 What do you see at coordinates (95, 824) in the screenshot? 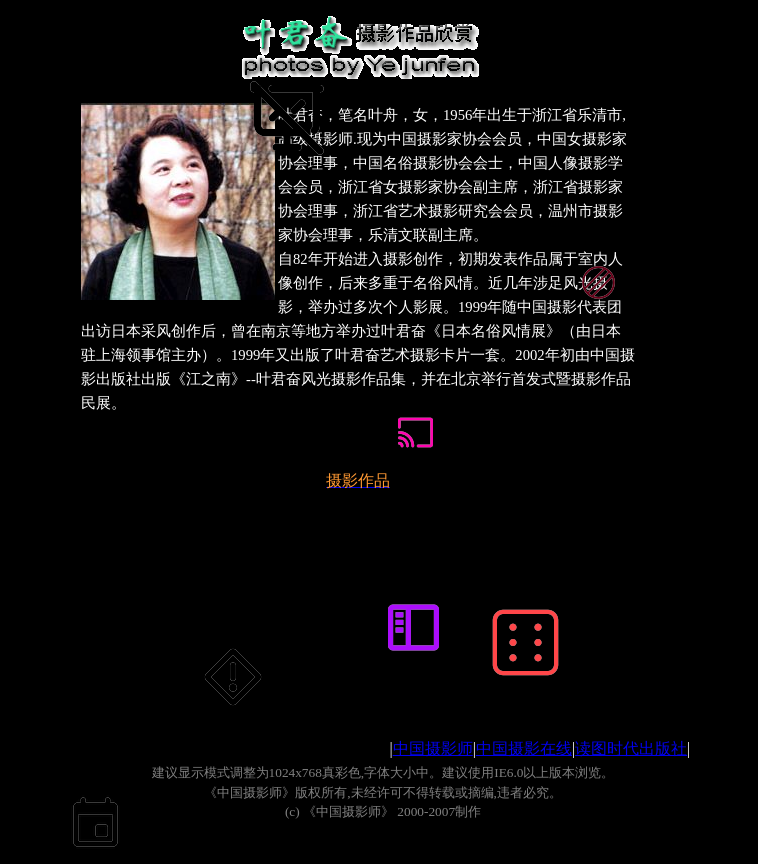
I see `add an event to your calendar` at bounding box center [95, 824].